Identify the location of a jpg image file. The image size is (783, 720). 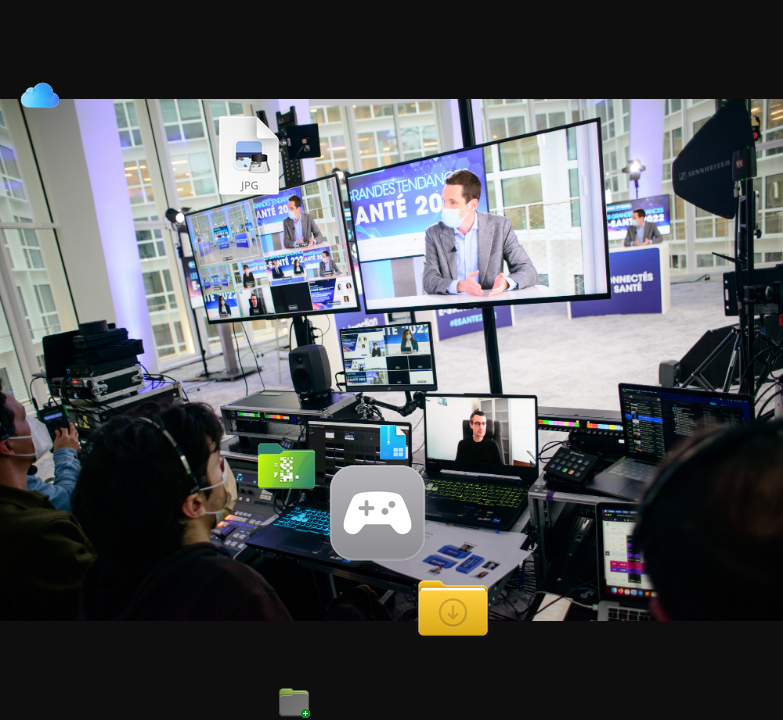
(249, 157).